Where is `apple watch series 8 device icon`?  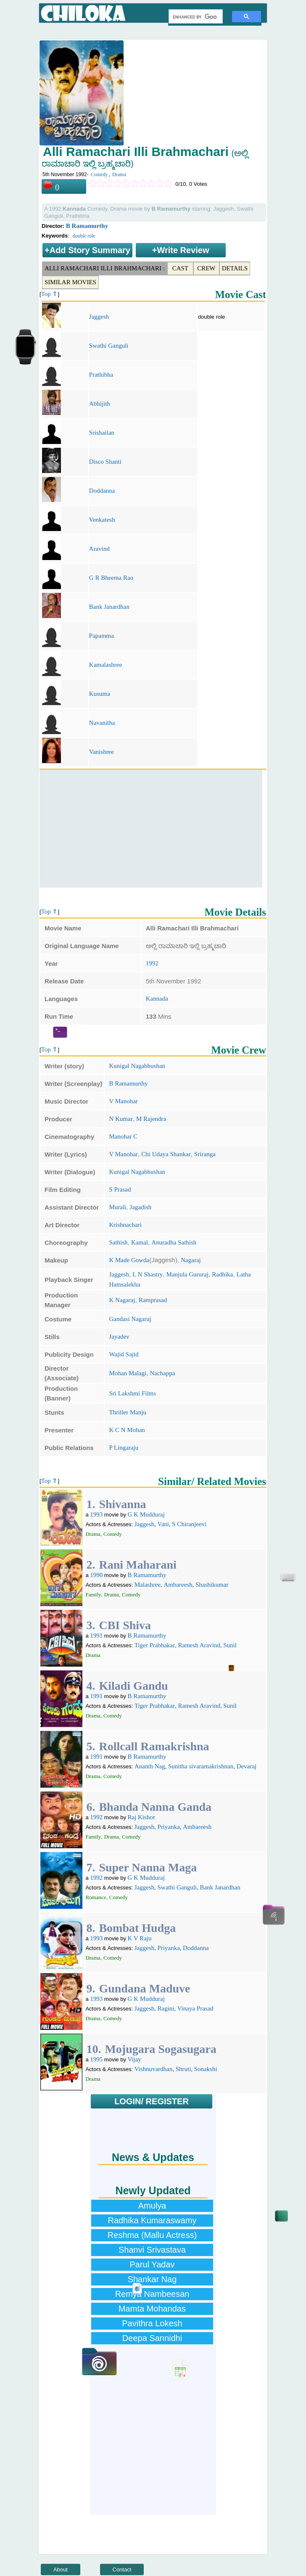 apple watch series 8 device icon is located at coordinates (25, 347).